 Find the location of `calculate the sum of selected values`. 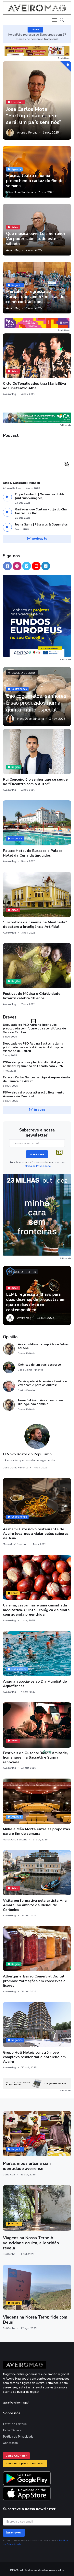

calculate the sum of selected values is located at coordinates (8, 194).